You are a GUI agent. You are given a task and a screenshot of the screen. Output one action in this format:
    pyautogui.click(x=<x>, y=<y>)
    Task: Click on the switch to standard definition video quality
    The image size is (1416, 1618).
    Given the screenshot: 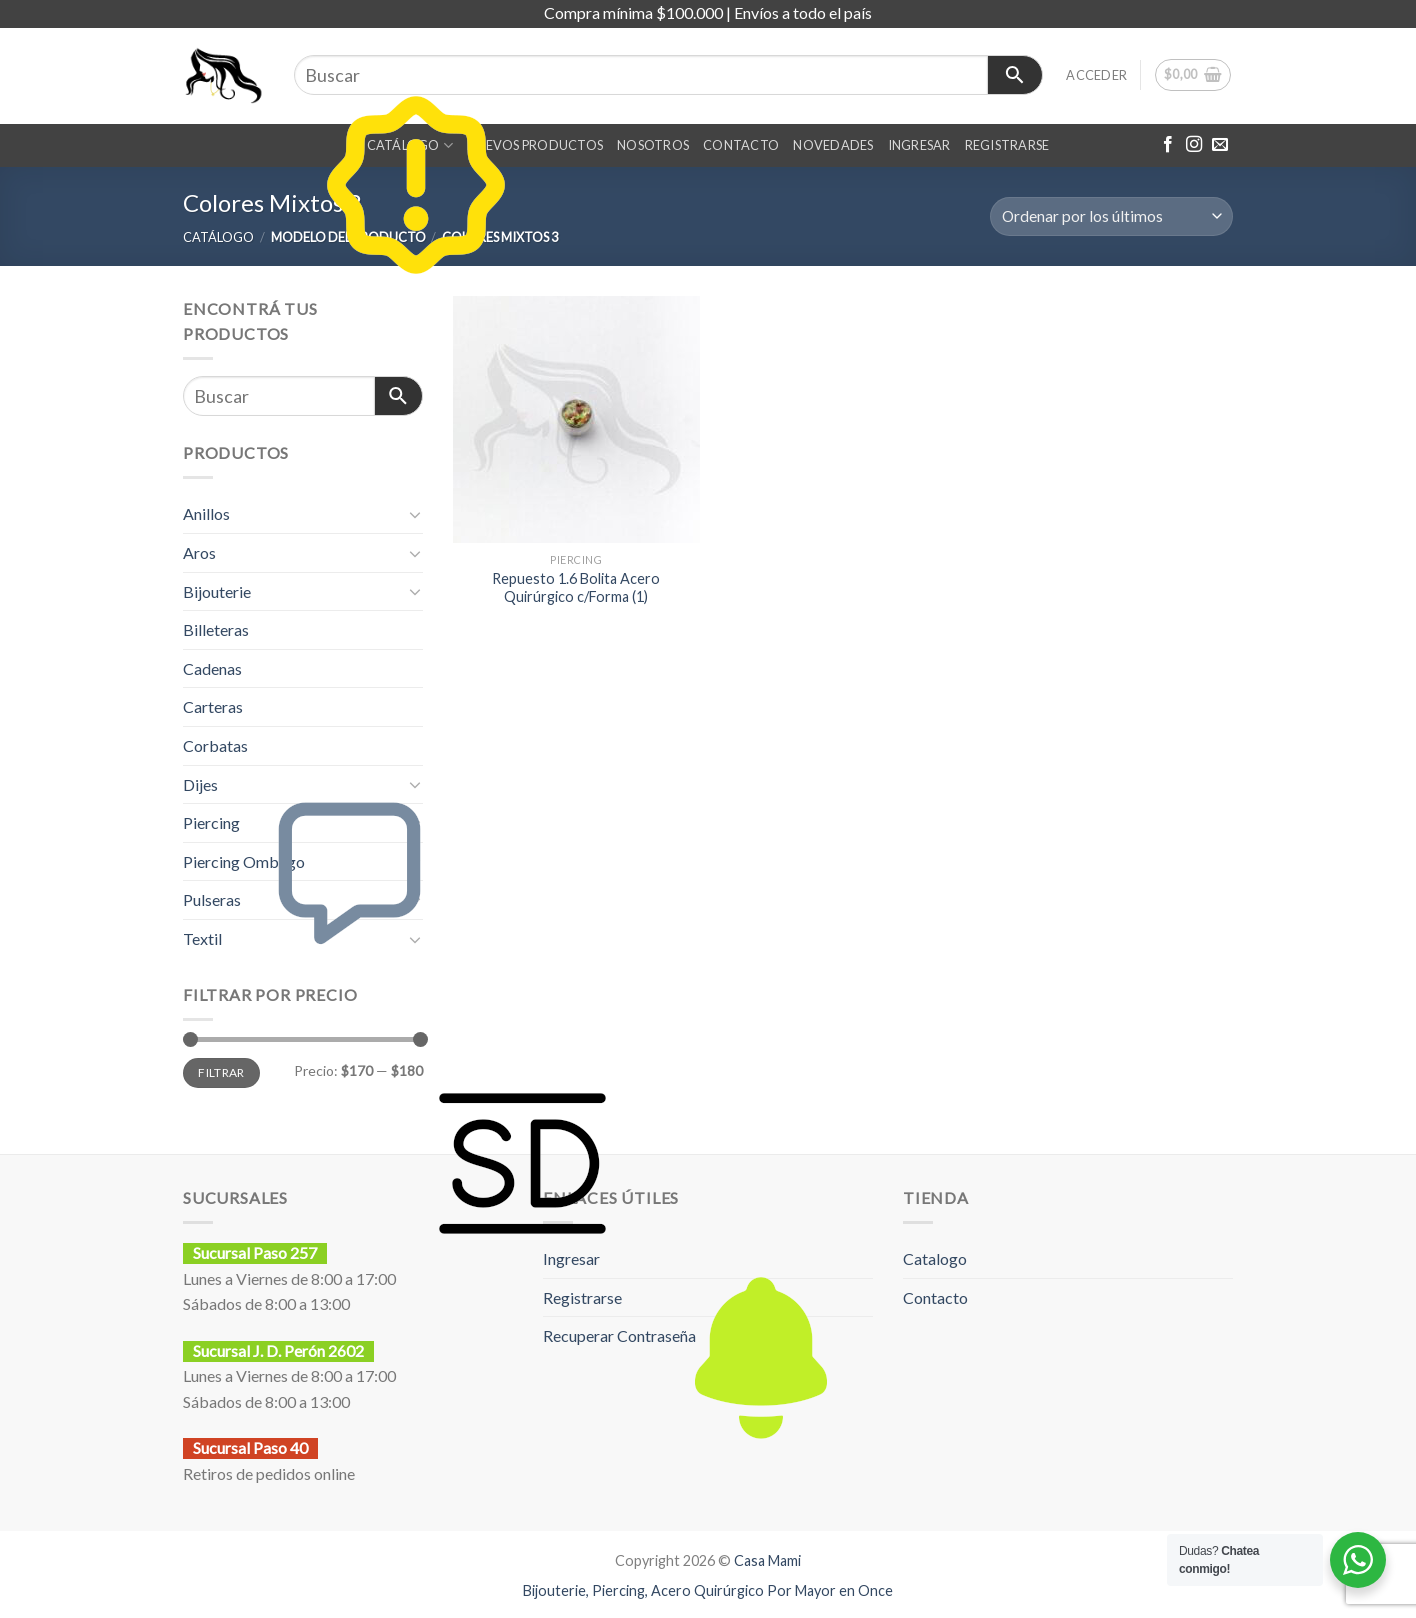 What is the action you would take?
    pyautogui.click(x=522, y=1163)
    